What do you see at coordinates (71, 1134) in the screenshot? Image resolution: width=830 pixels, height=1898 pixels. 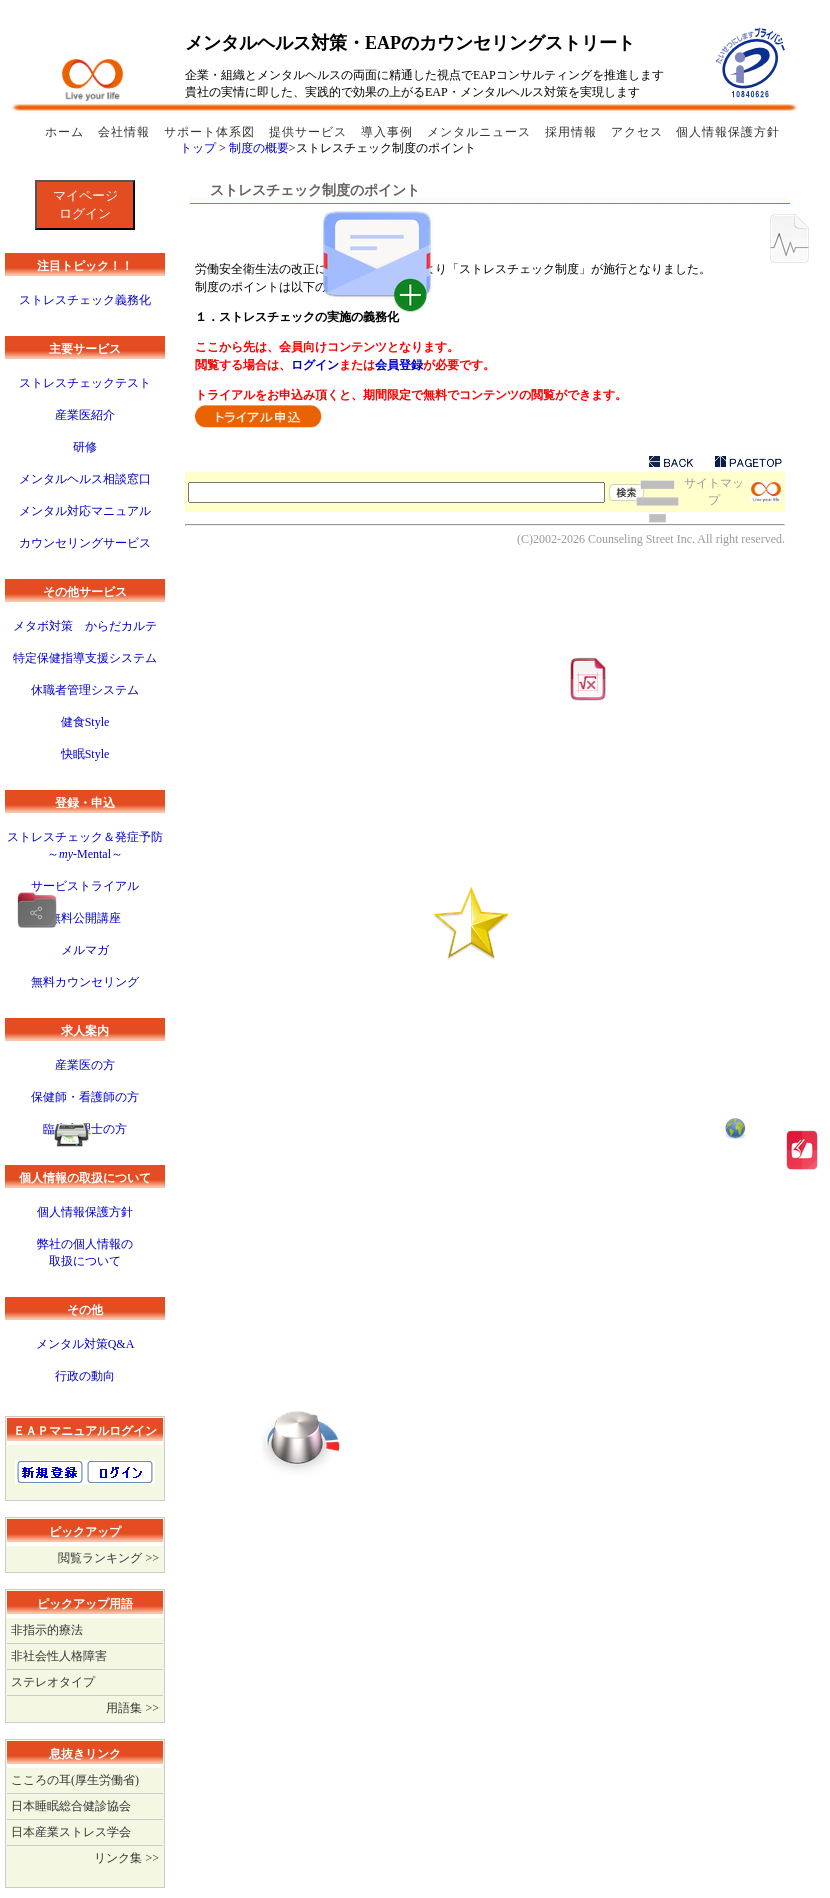 I see `print the current document` at bounding box center [71, 1134].